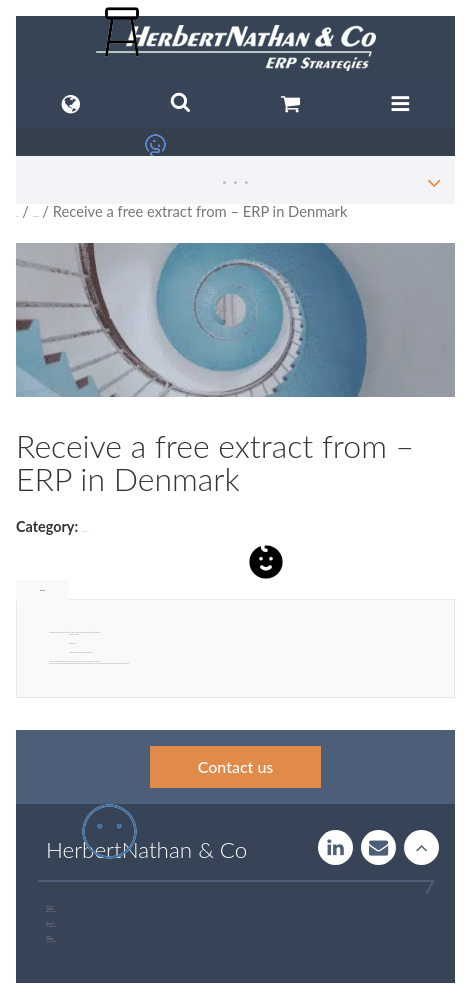  I want to click on indicates something is overwhelmingly good or impressive, so click(155, 144).